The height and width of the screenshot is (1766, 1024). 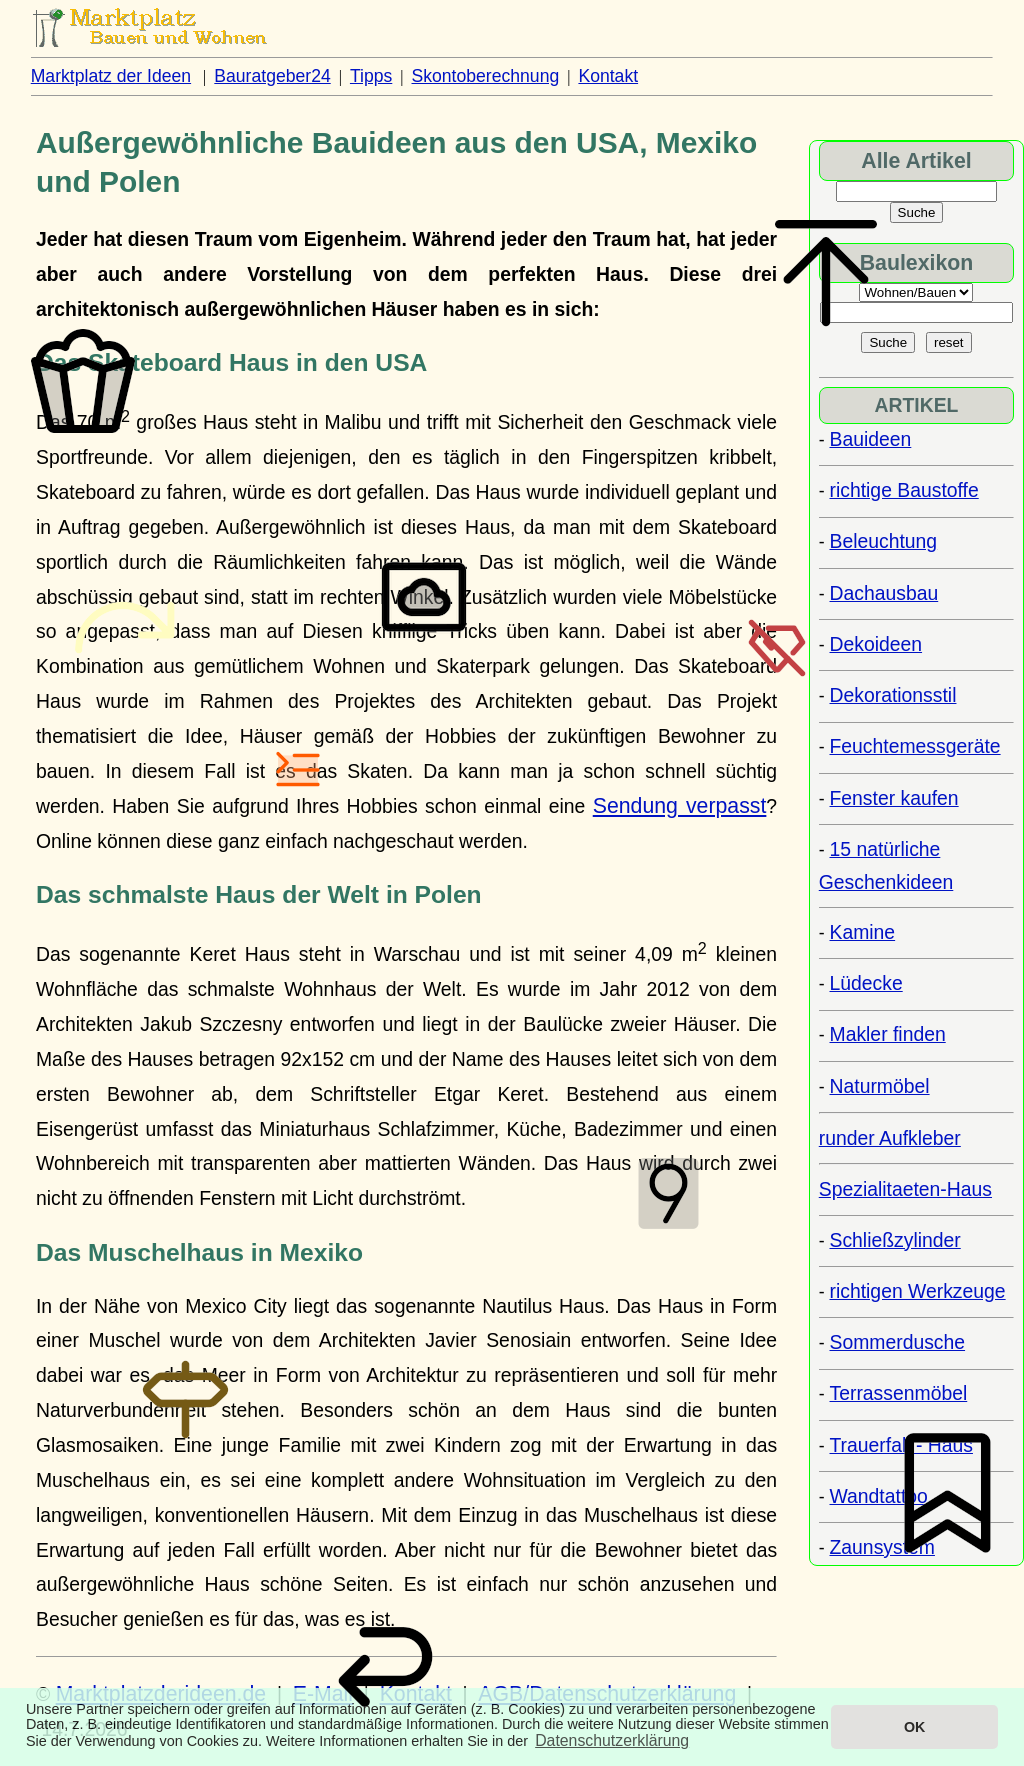 What do you see at coordinates (83, 385) in the screenshot?
I see `access movies or entertainment section` at bounding box center [83, 385].